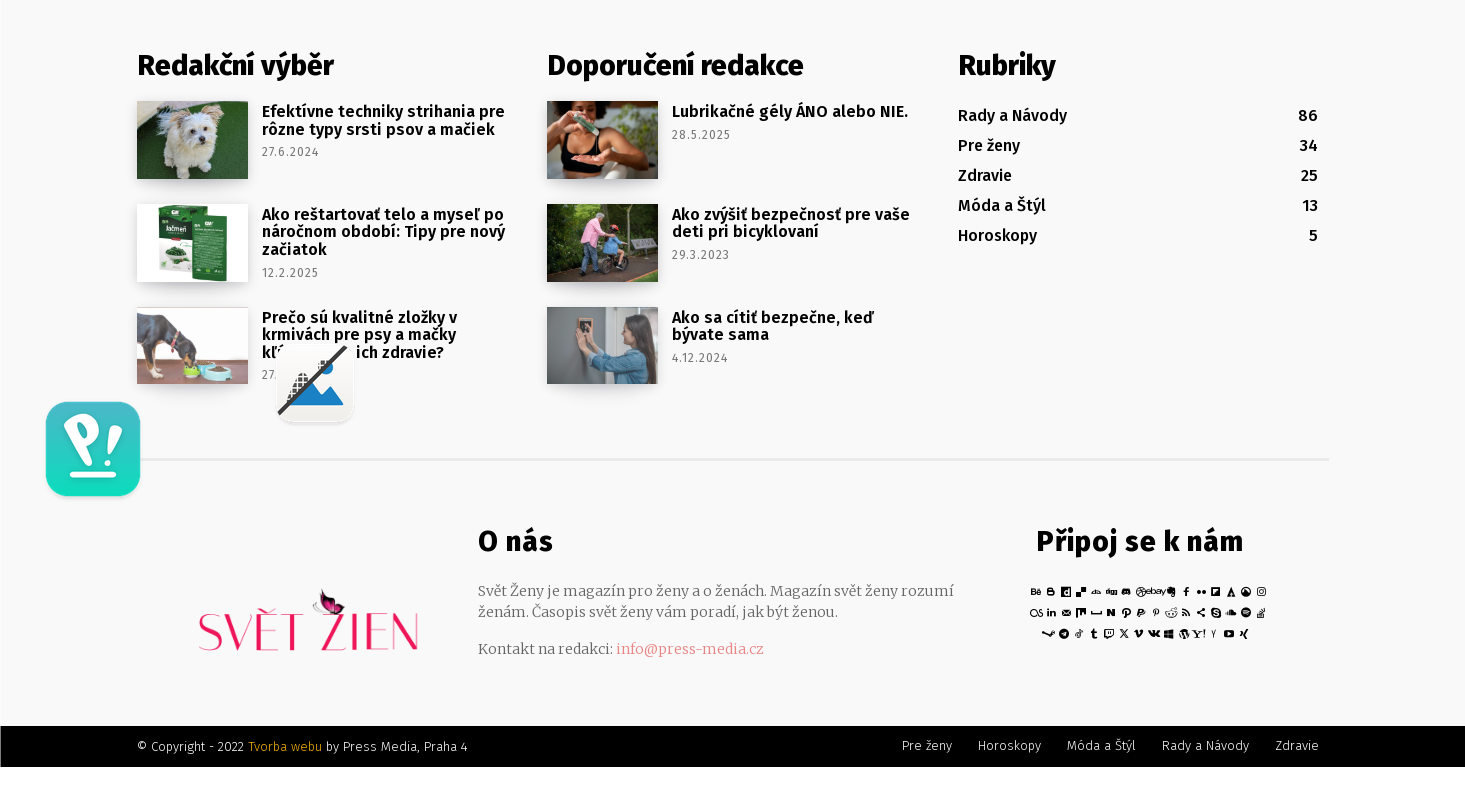  Describe the element at coordinates (93, 449) in the screenshot. I see `launch Pop!_OS application` at that location.